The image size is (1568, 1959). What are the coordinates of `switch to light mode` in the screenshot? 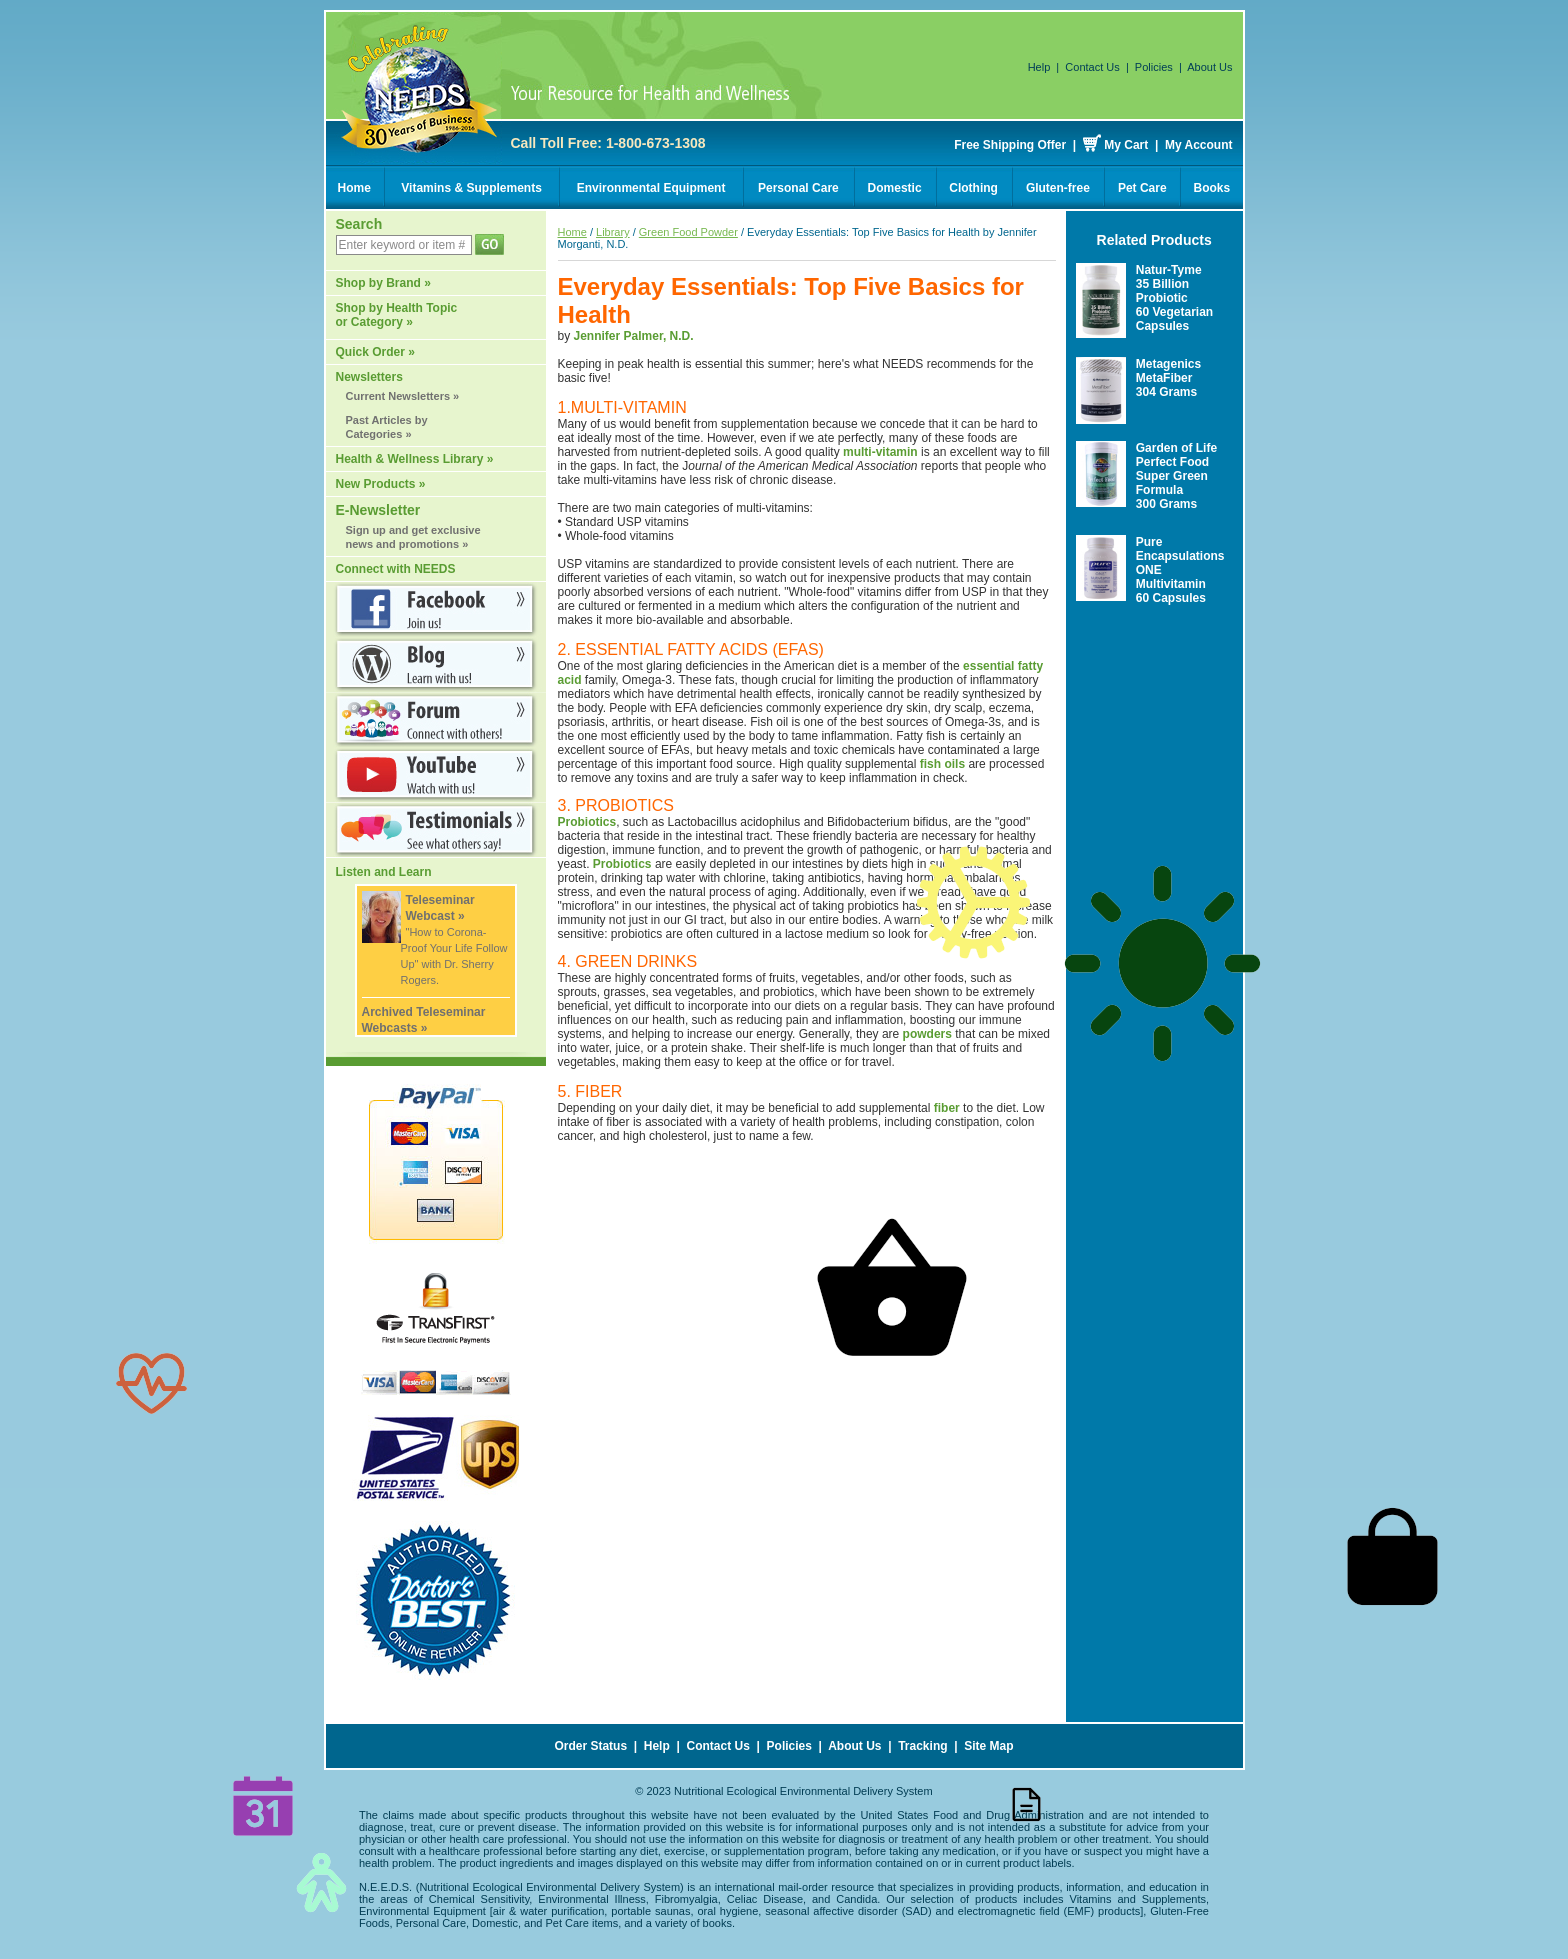 It's located at (1162, 963).